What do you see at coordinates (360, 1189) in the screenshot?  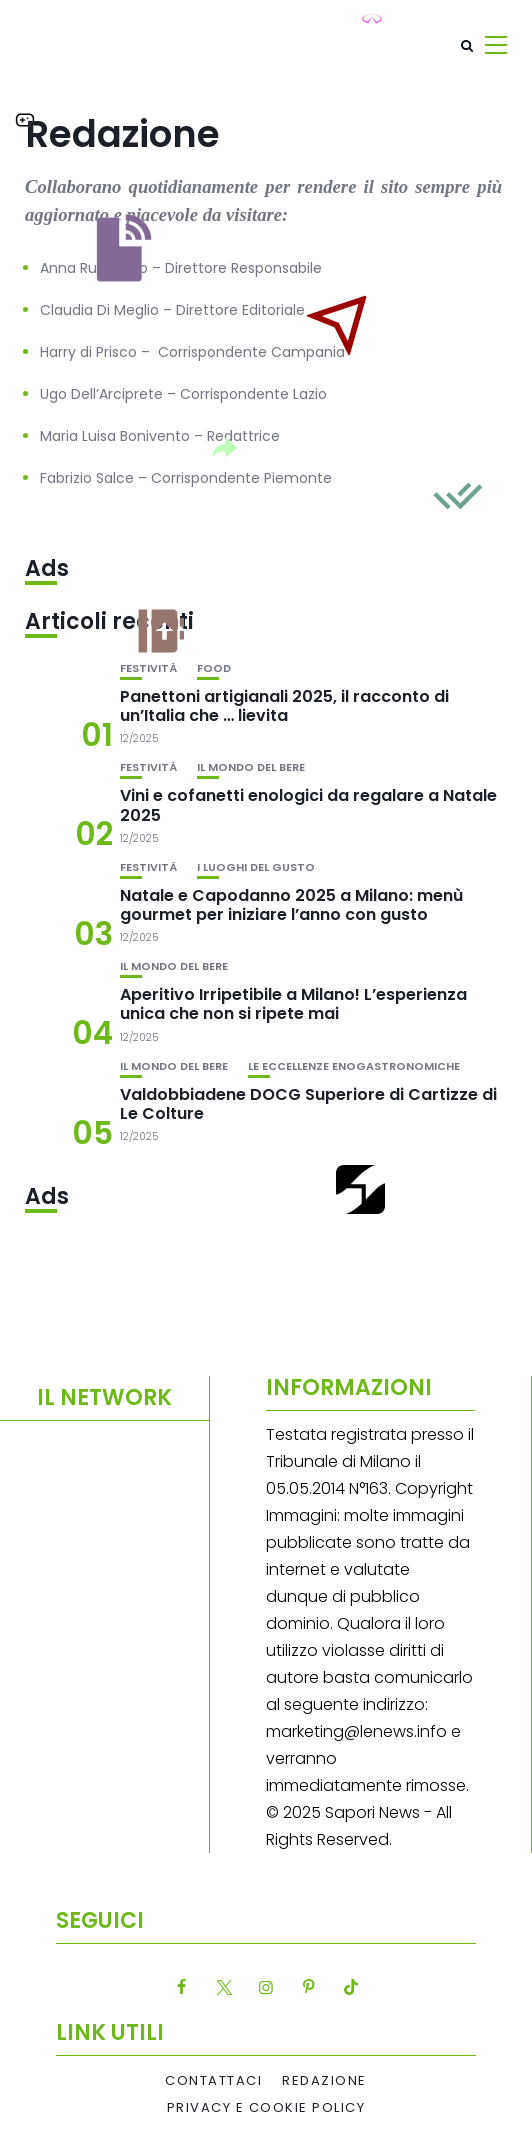 I see `open Coggle mind mapping app` at bounding box center [360, 1189].